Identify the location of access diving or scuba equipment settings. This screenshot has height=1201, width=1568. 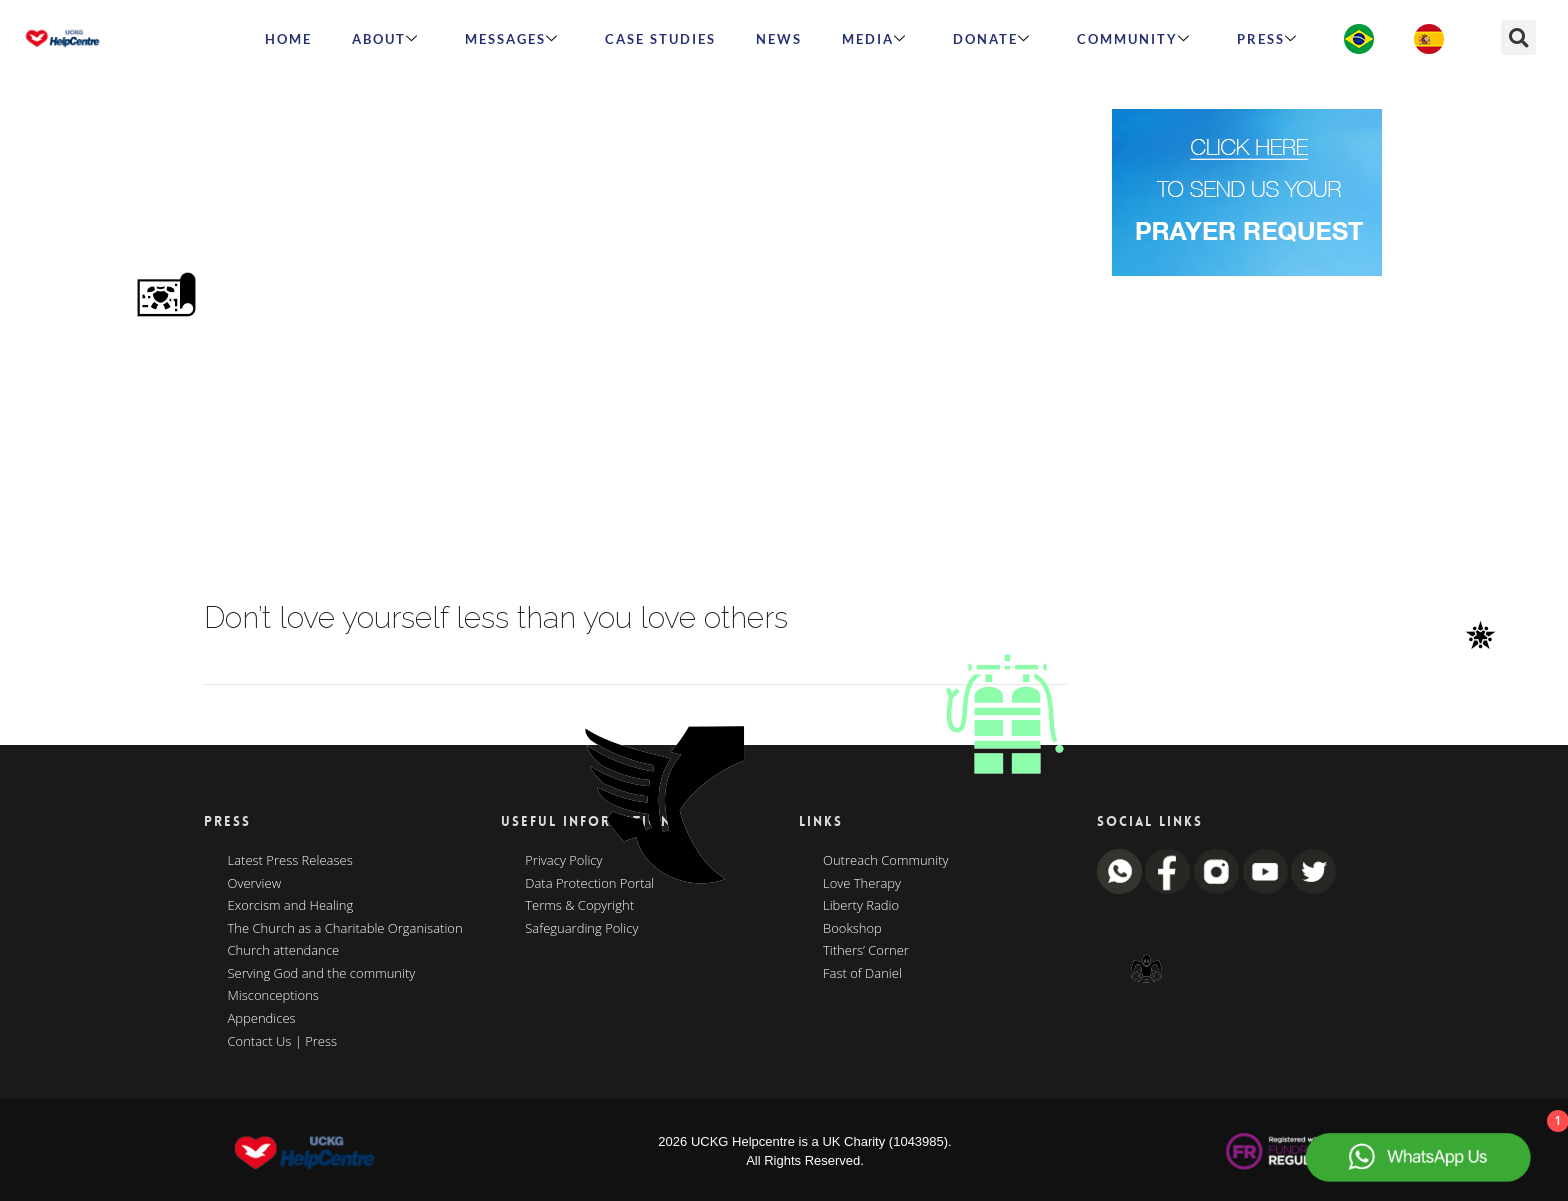
(1007, 713).